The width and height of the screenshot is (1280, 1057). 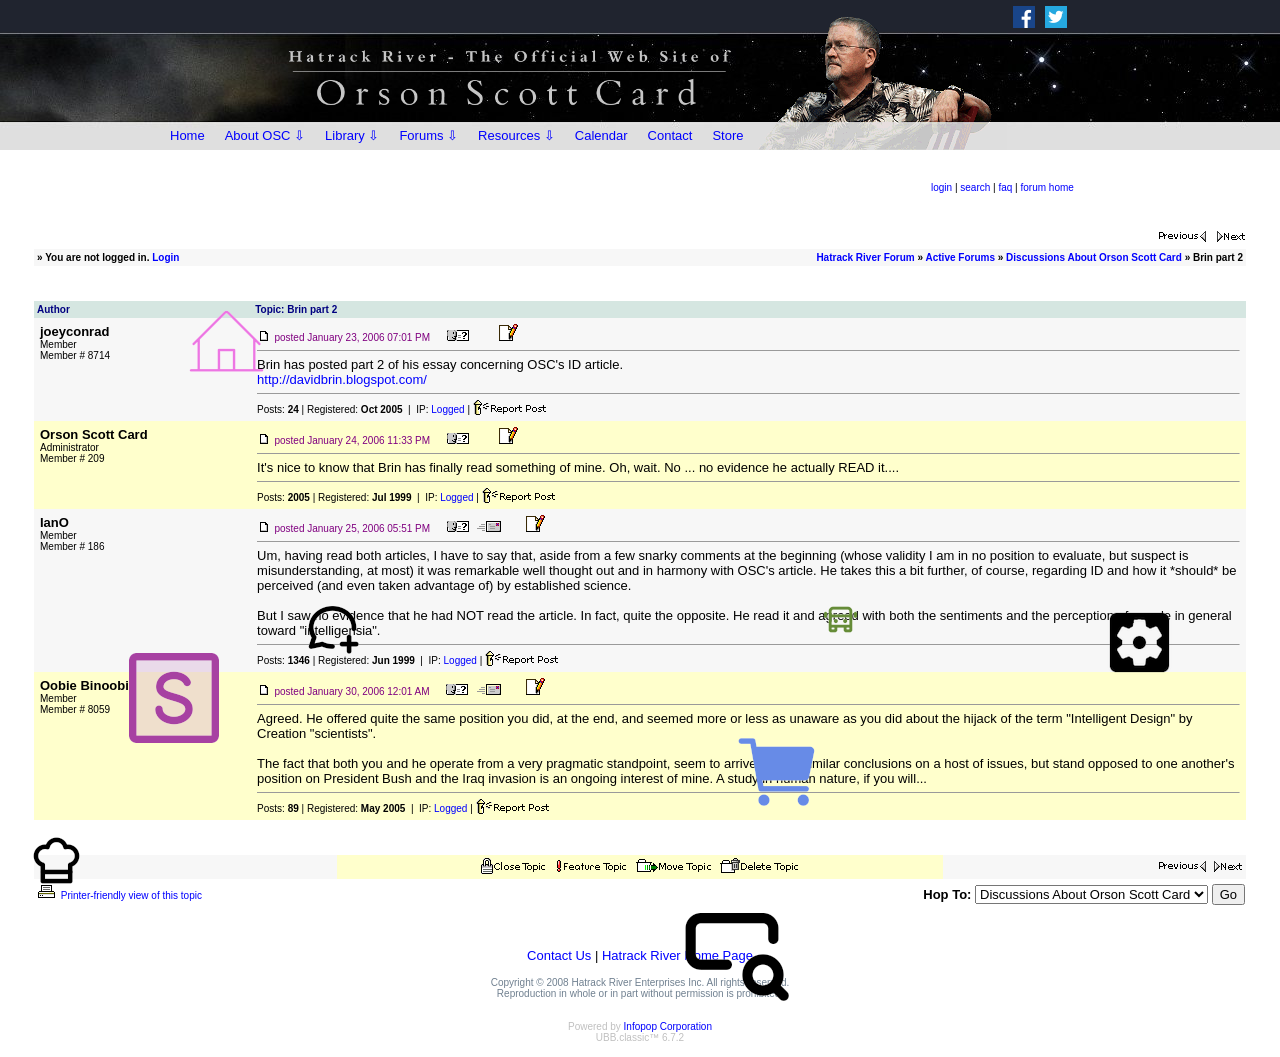 I want to click on view bus routes or schedules, so click(x=840, y=619).